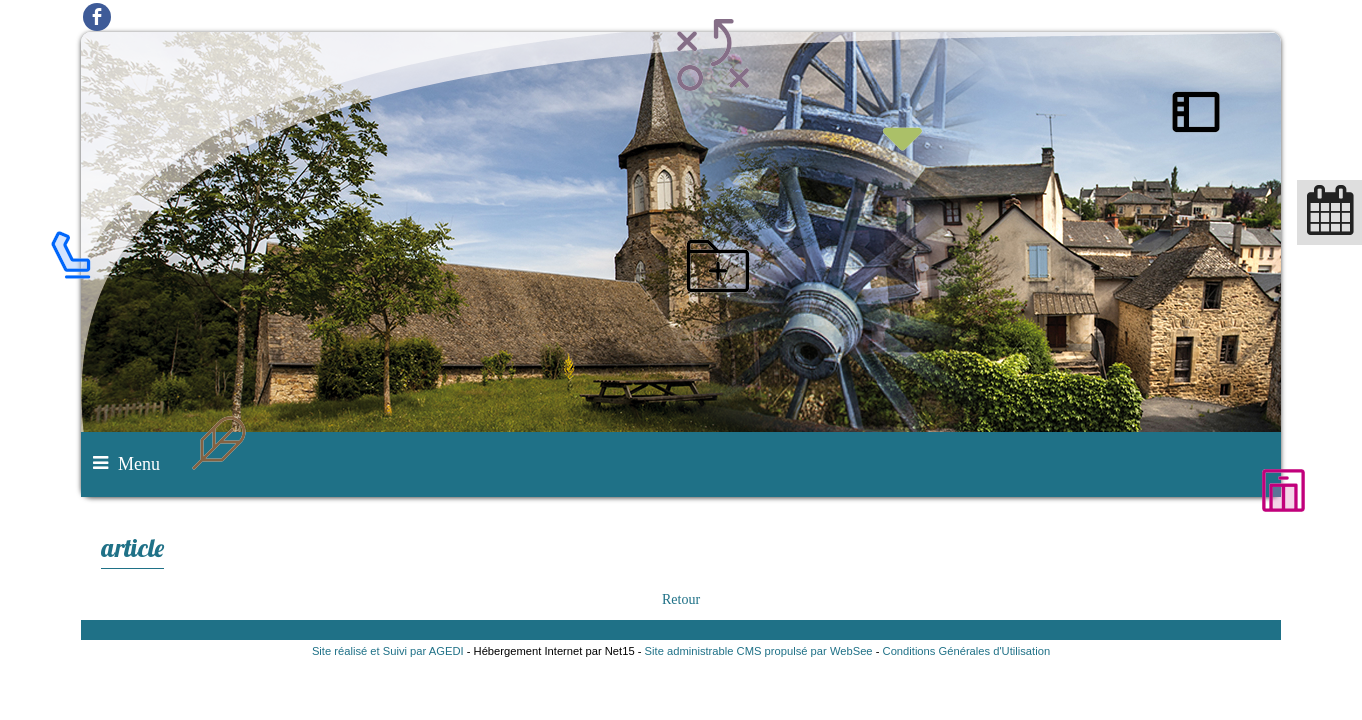 This screenshot has height=720, width=1362. What do you see at coordinates (1196, 112) in the screenshot?
I see `toggle sidebar visibility` at bounding box center [1196, 112].